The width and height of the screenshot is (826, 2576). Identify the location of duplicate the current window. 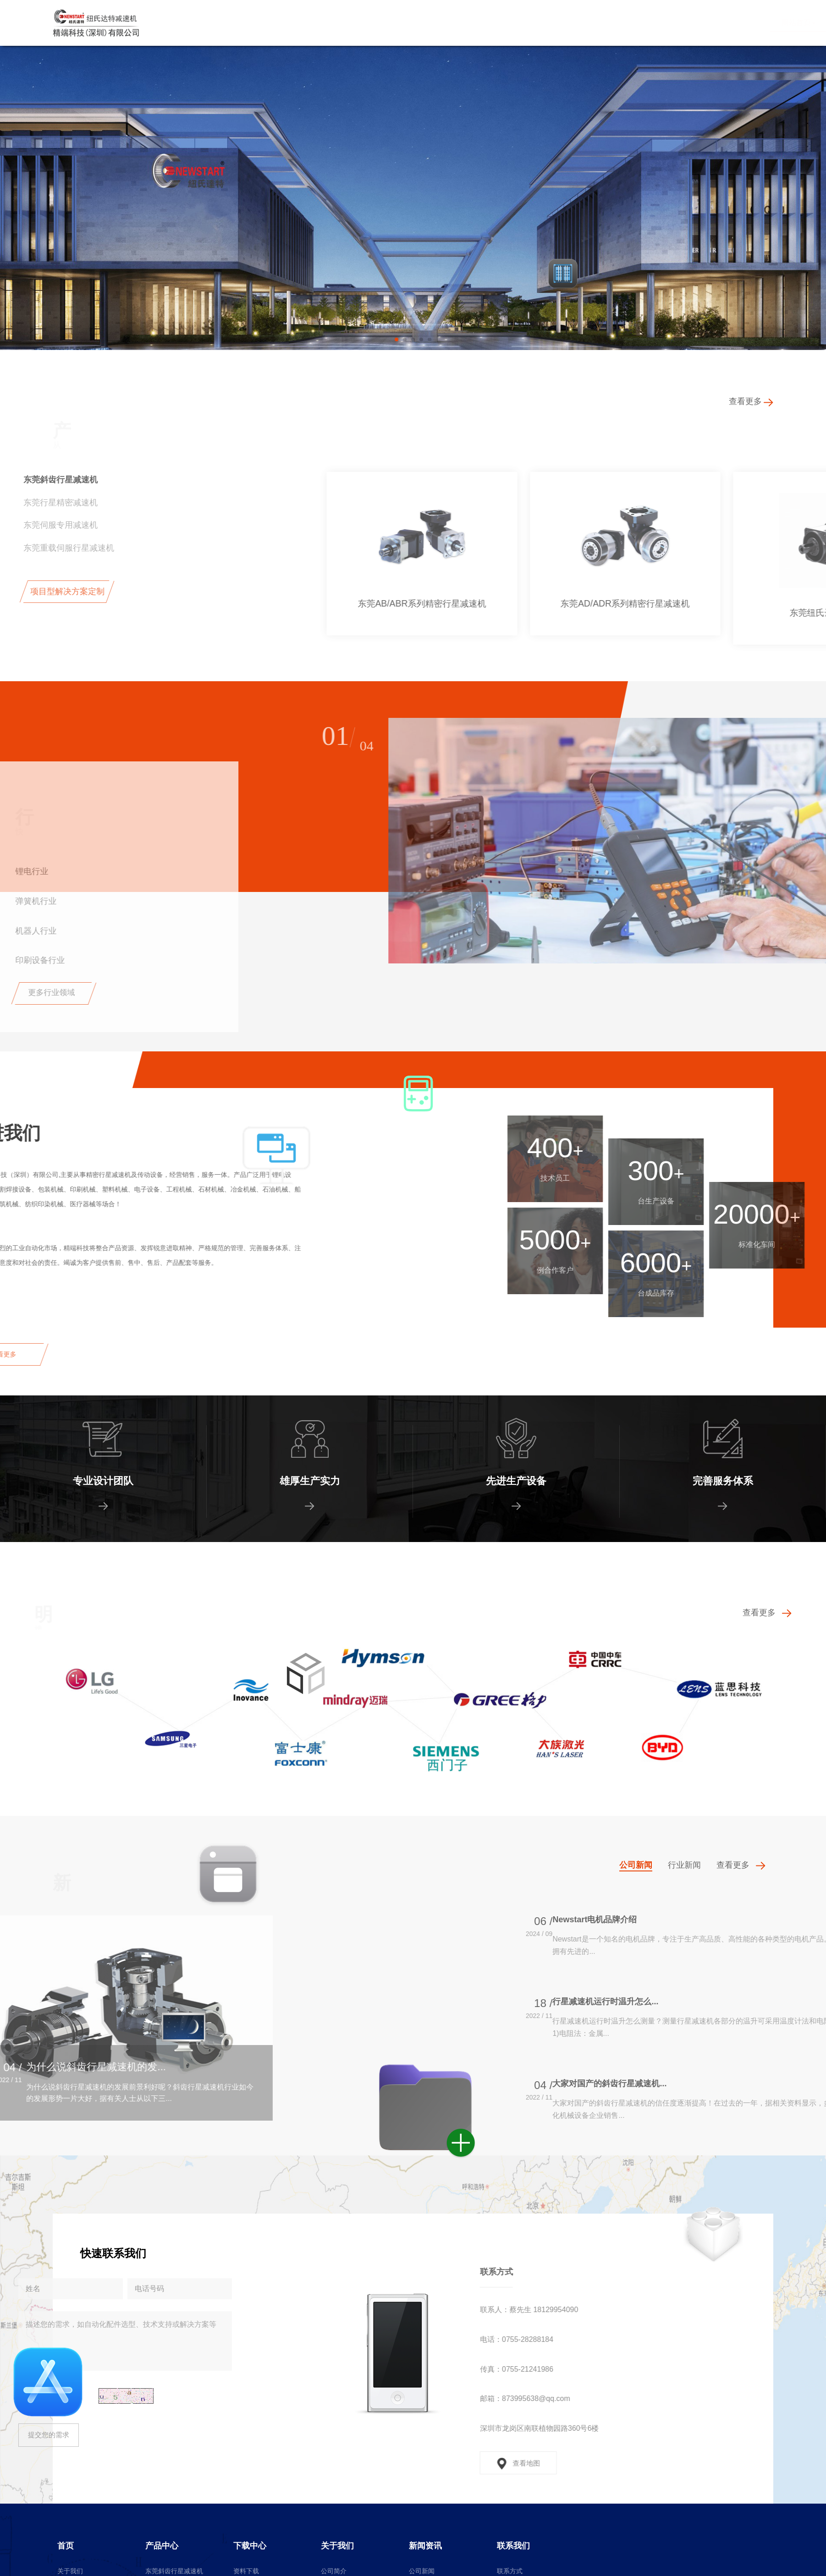
(228, 1875).